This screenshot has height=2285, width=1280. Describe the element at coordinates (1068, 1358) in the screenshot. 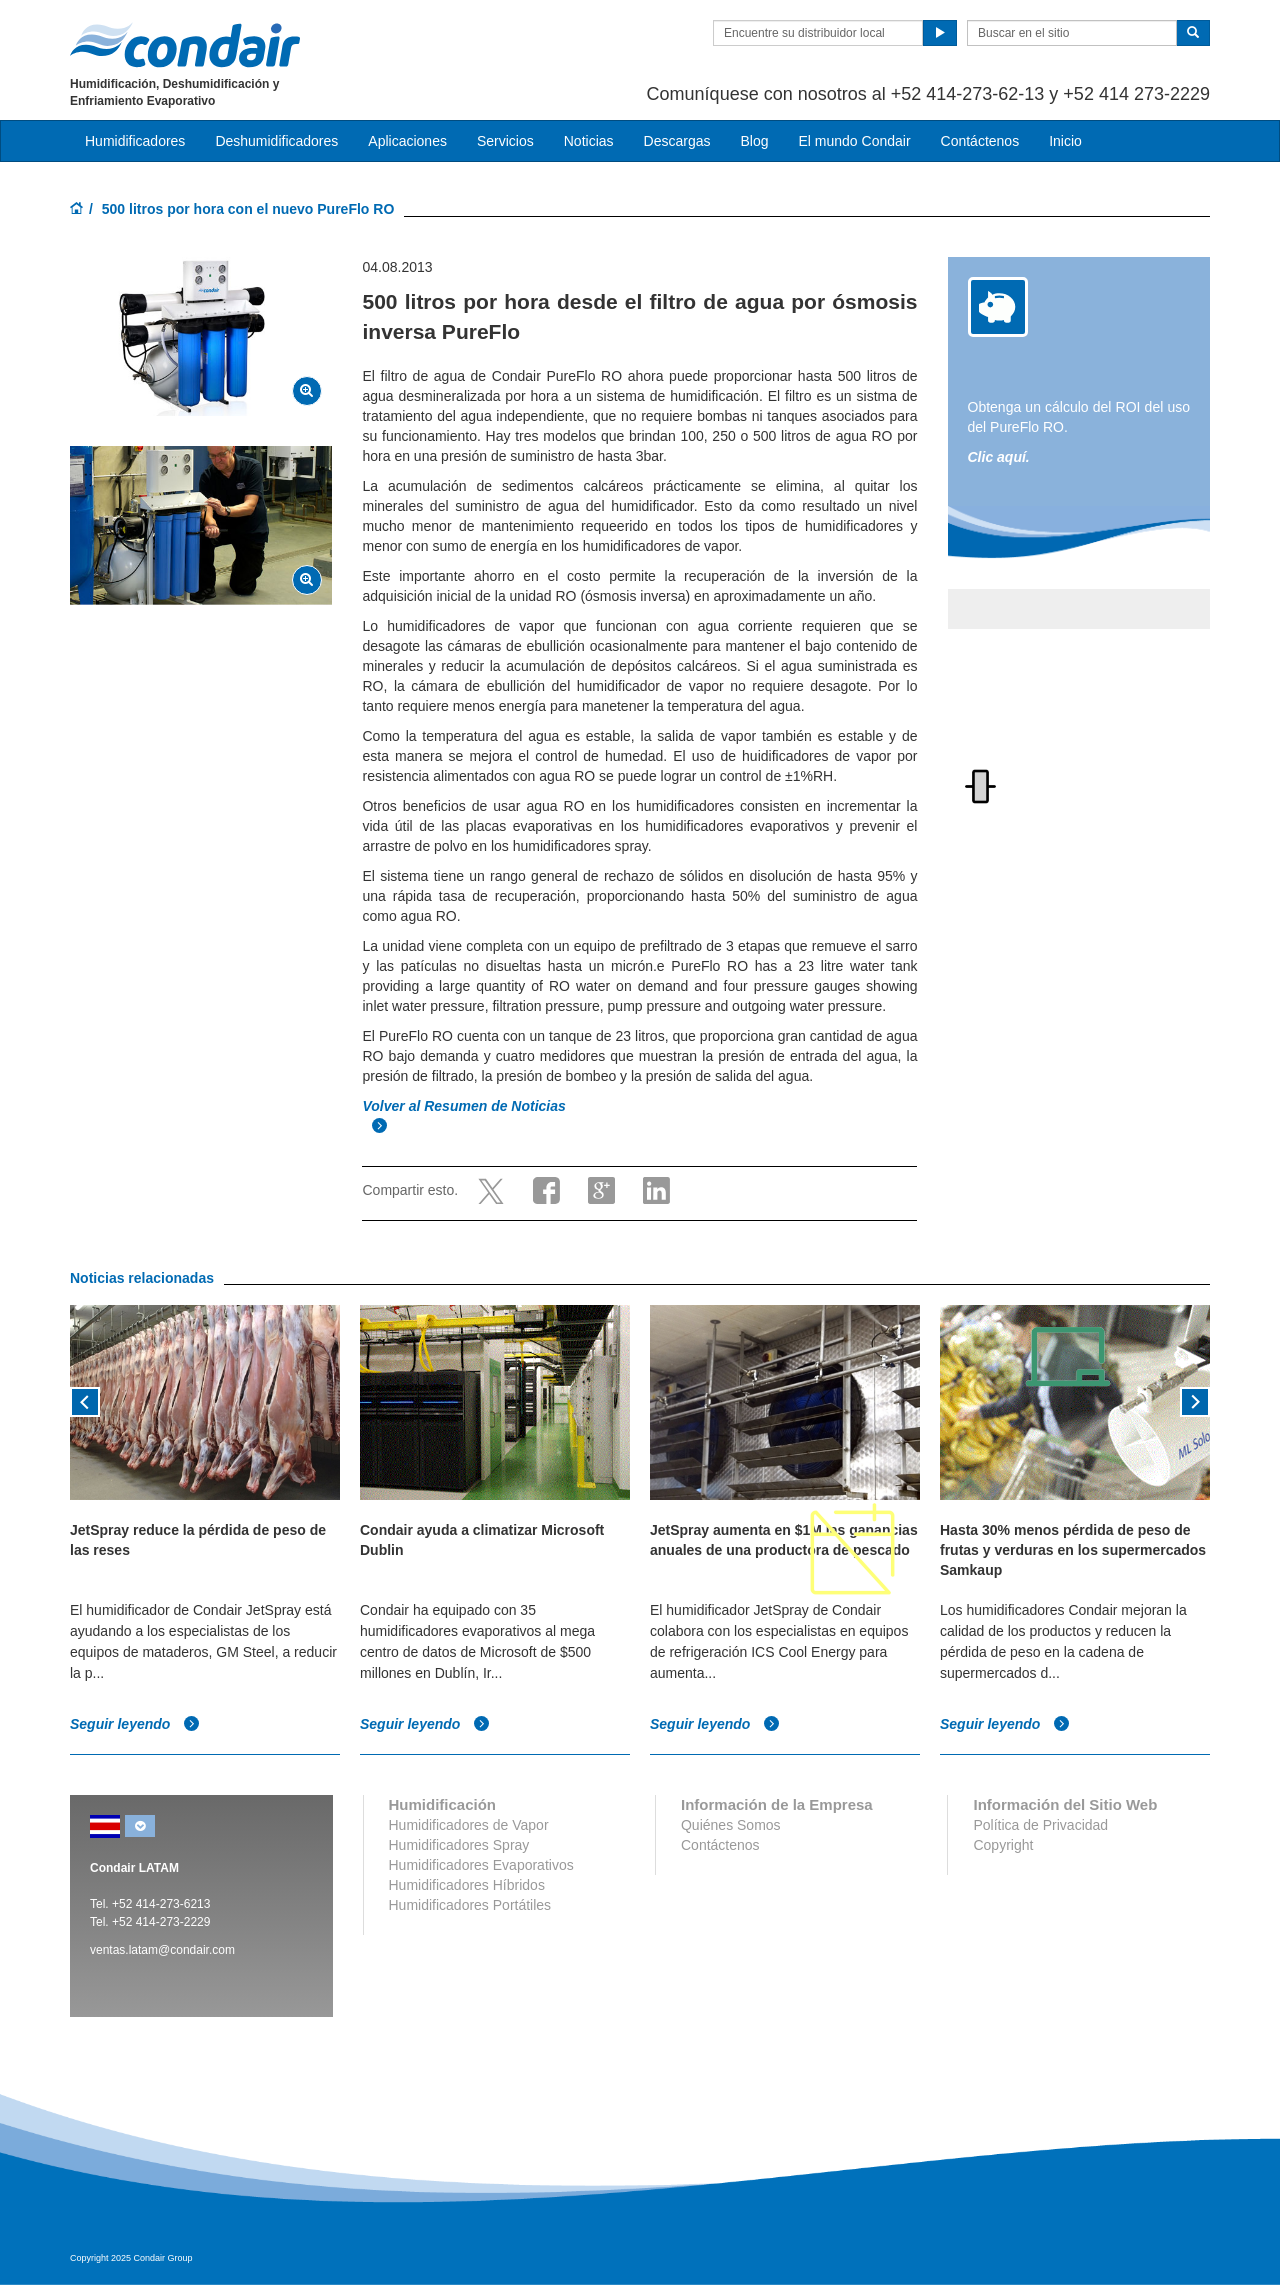

I see `access presentation or whiteboard mode` at that location.